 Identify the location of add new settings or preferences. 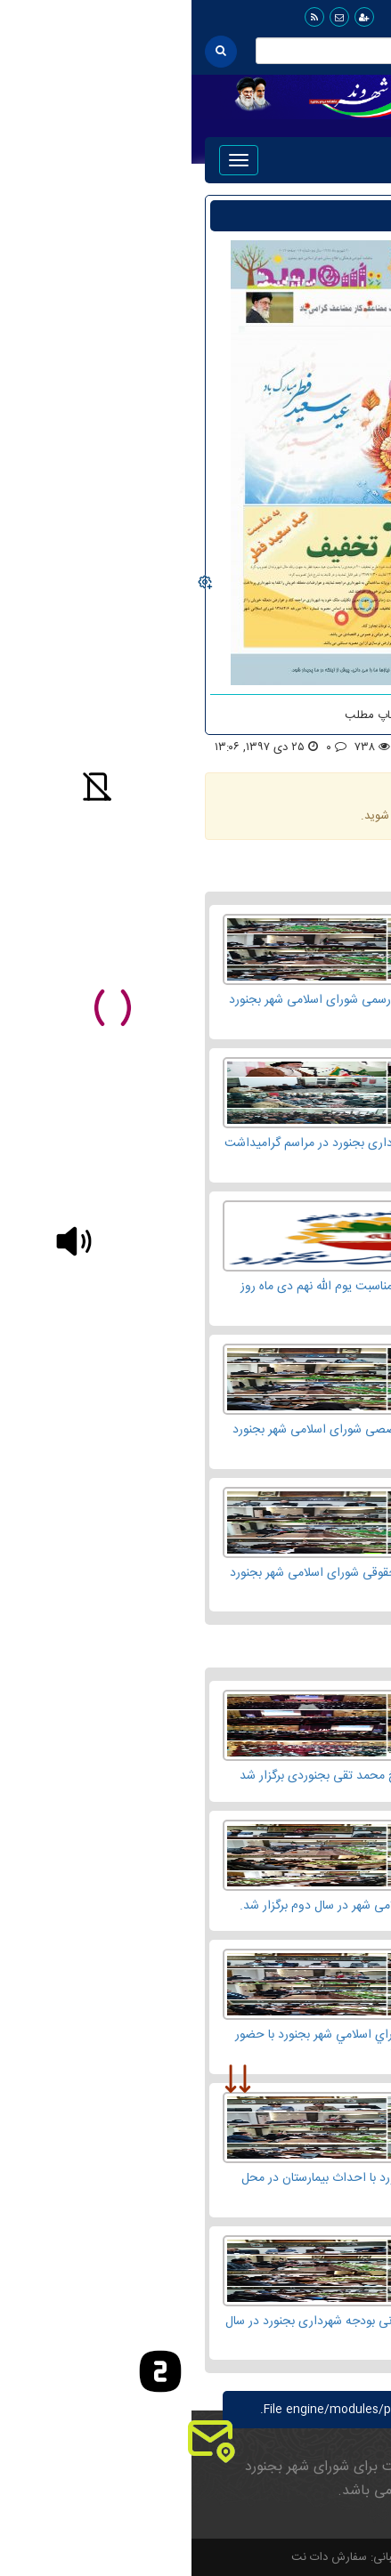
(205, 582).